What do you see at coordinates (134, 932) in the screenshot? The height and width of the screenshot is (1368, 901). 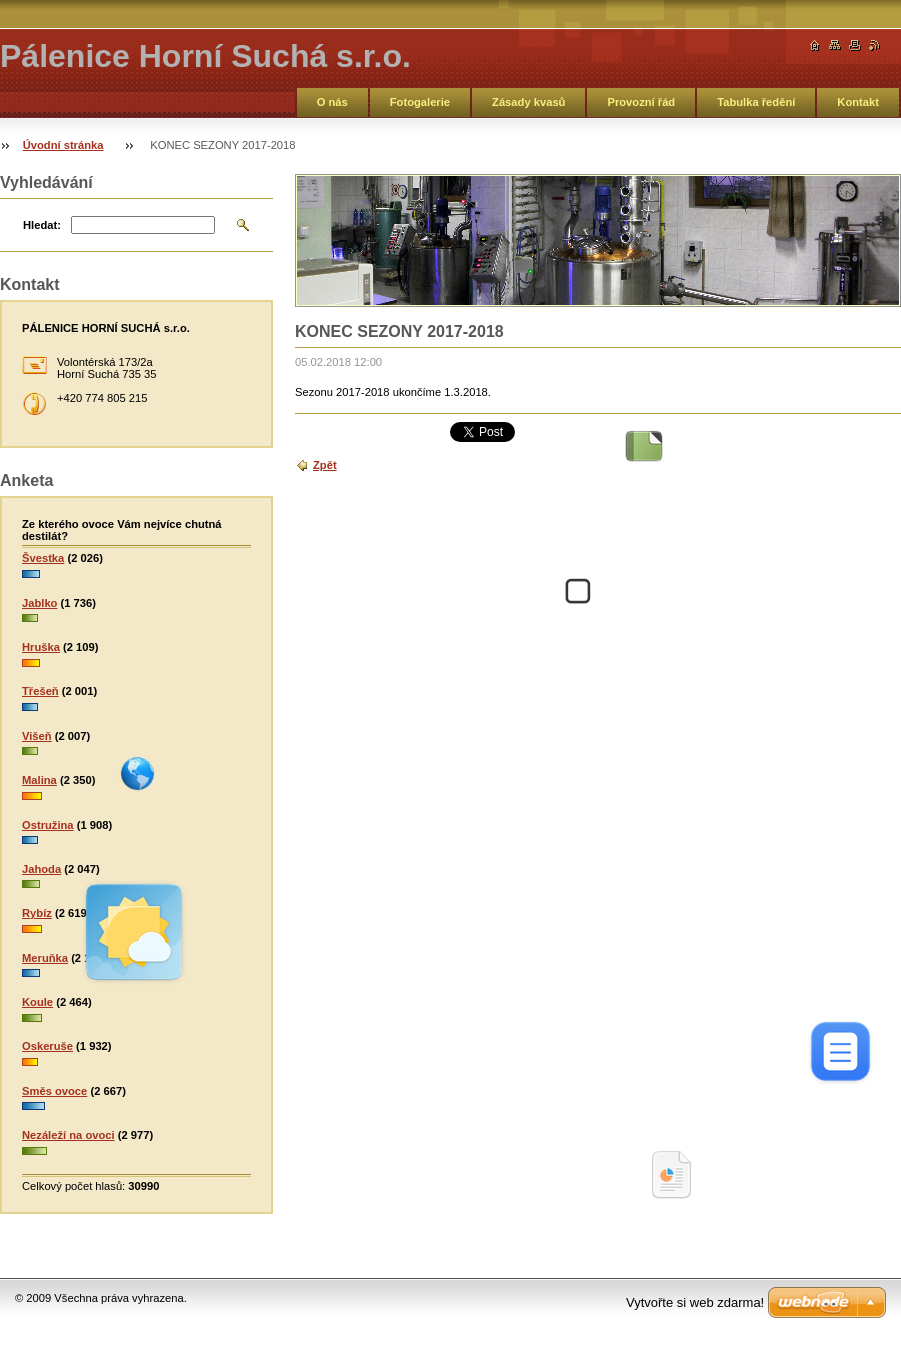 I see `open the weather app` at bounding box center [134, 932].